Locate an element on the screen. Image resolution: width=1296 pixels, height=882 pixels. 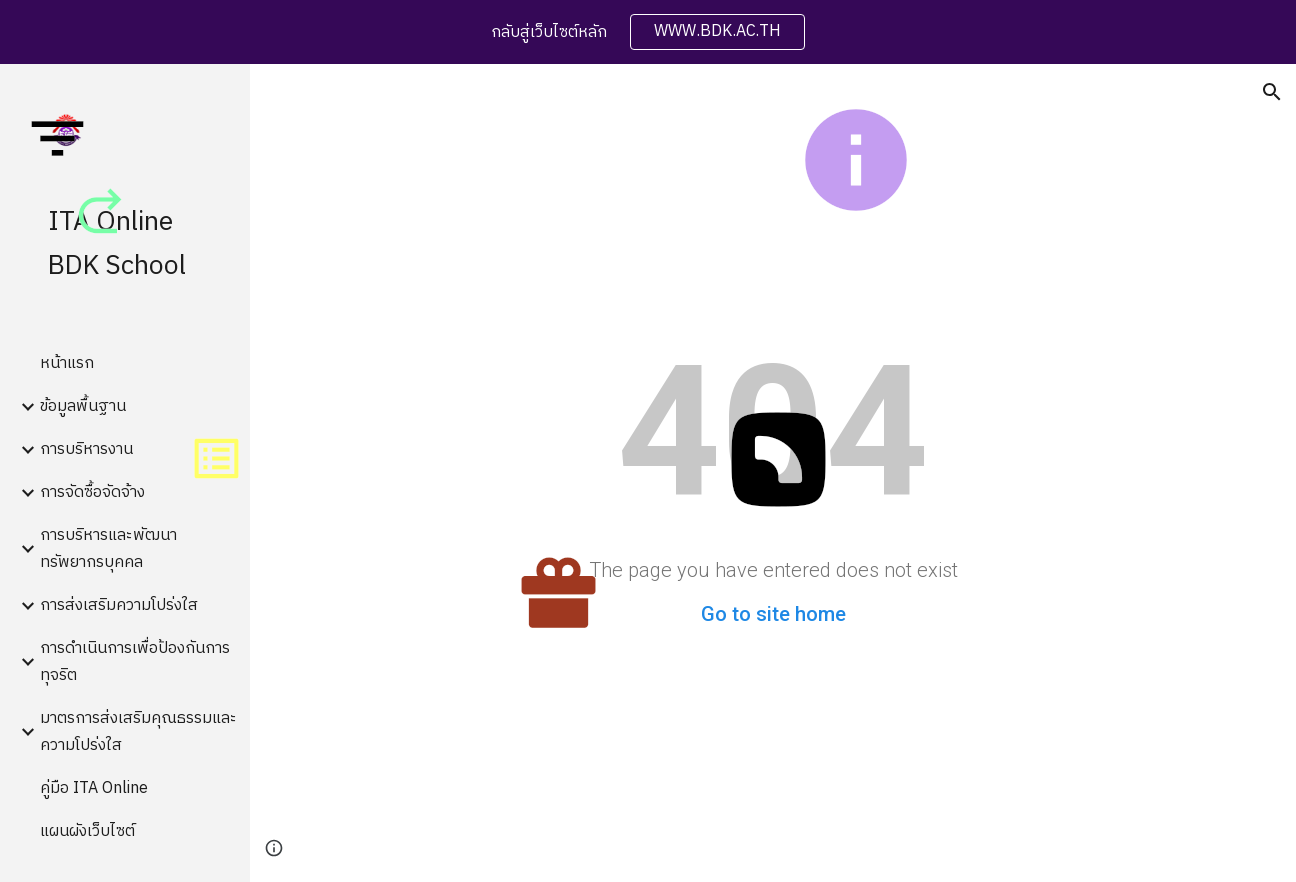
switch to list view is located at coordinates (216, 458).